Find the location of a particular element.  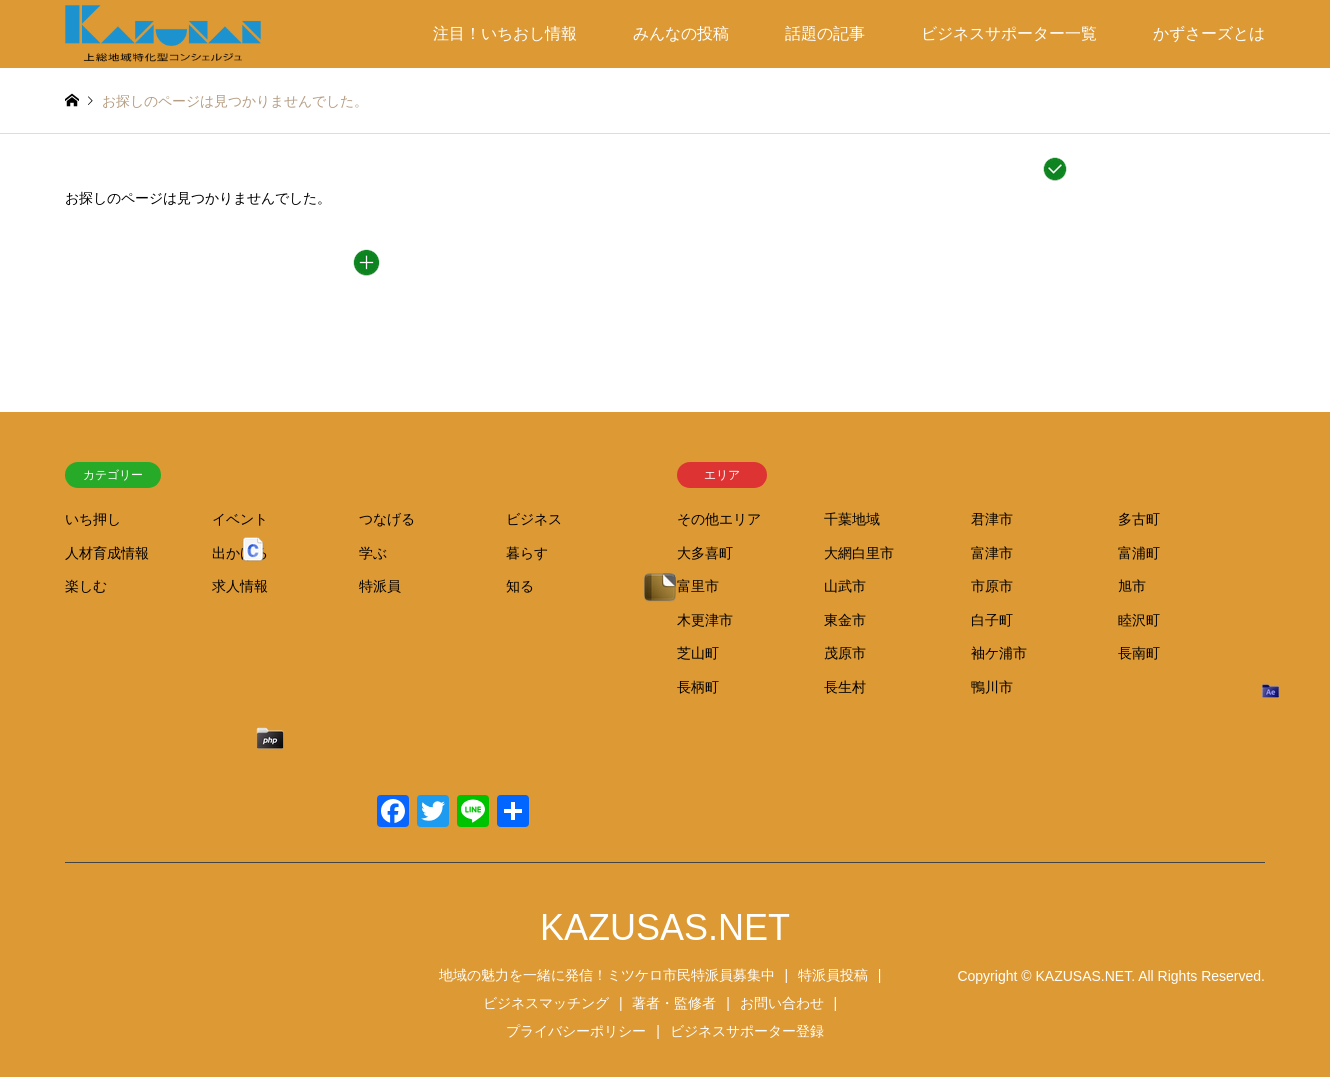

add a new item or file is located at coordinates (366, 262).